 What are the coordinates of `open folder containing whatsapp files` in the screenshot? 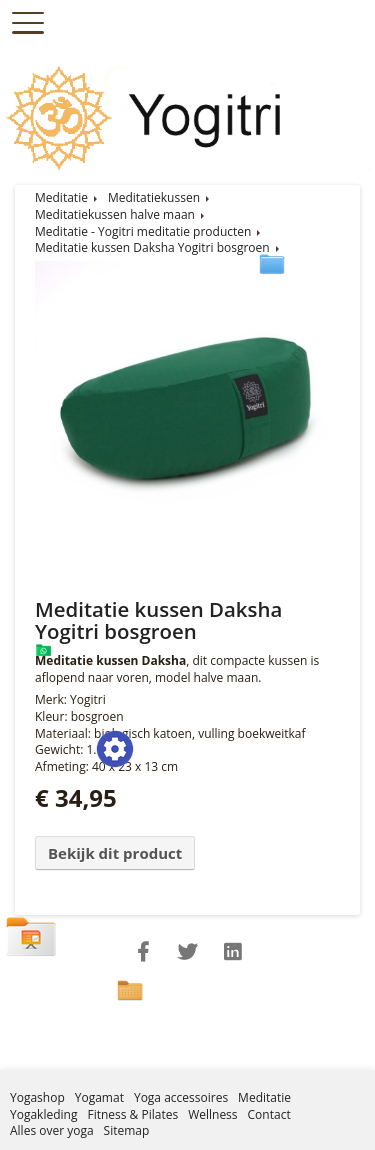 It's located at (43, 650).